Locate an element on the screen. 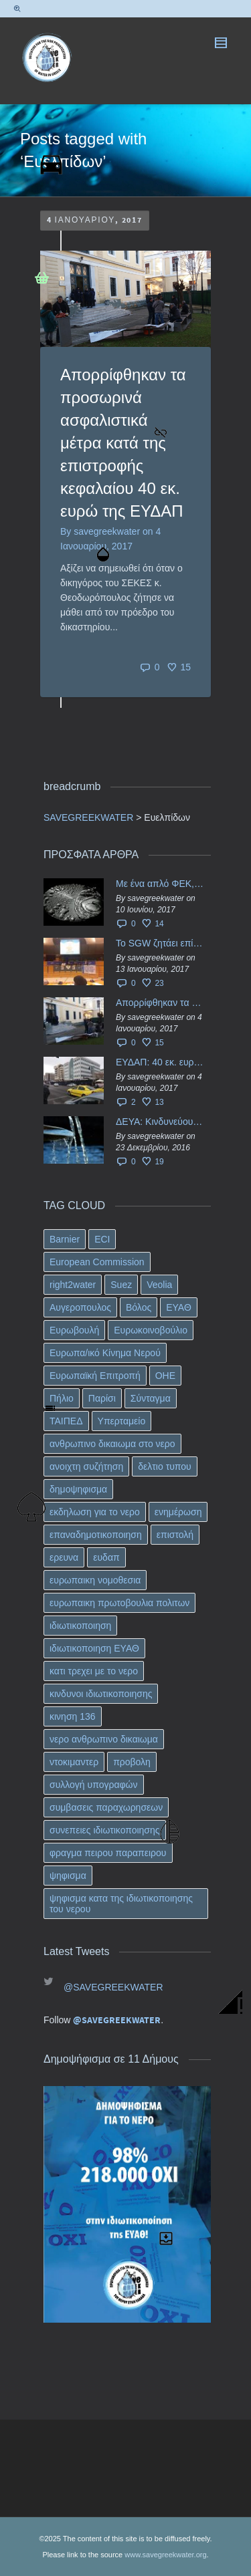  indicates full cellular signal but no internet connection is located at coordinates (230, 2002).